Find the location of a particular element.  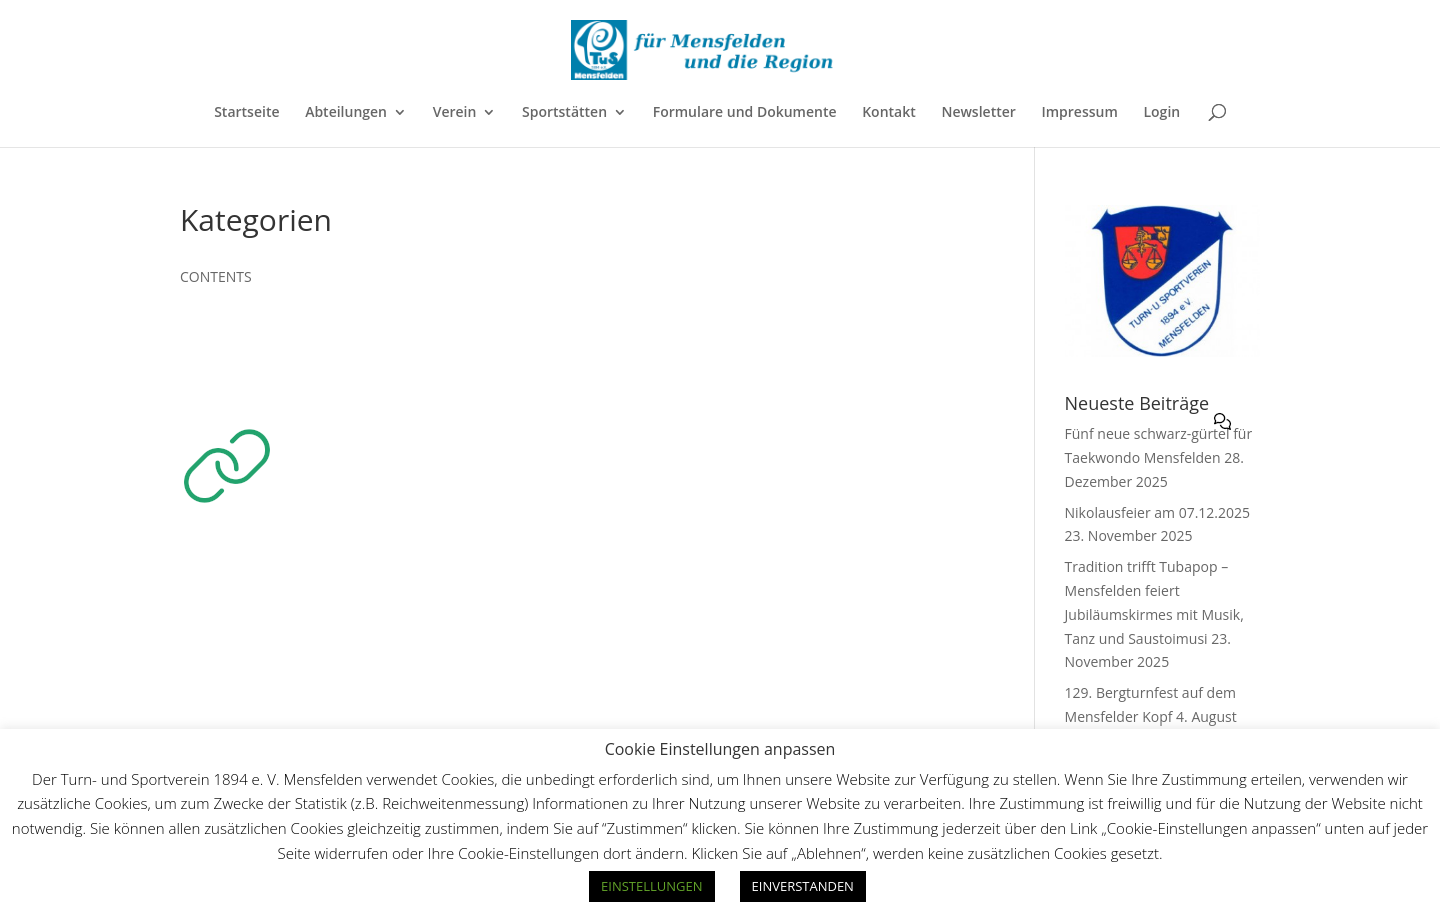

open chat or messaging is located at coordinates (1222, 421).